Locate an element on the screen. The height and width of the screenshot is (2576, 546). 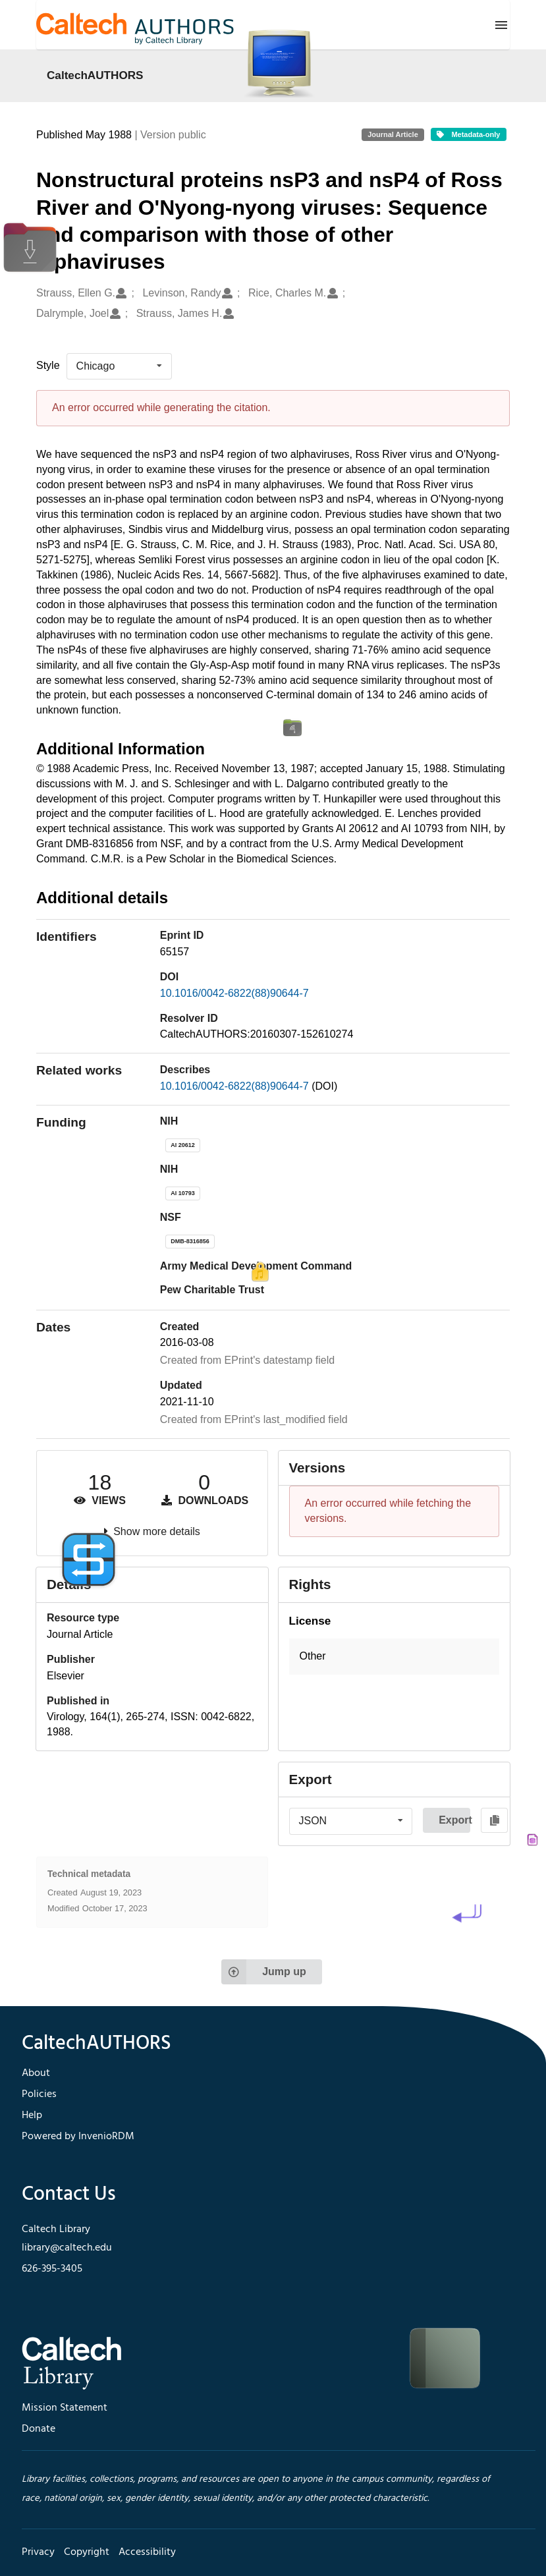
open your downloads folder is located at coordinates (30, 247).